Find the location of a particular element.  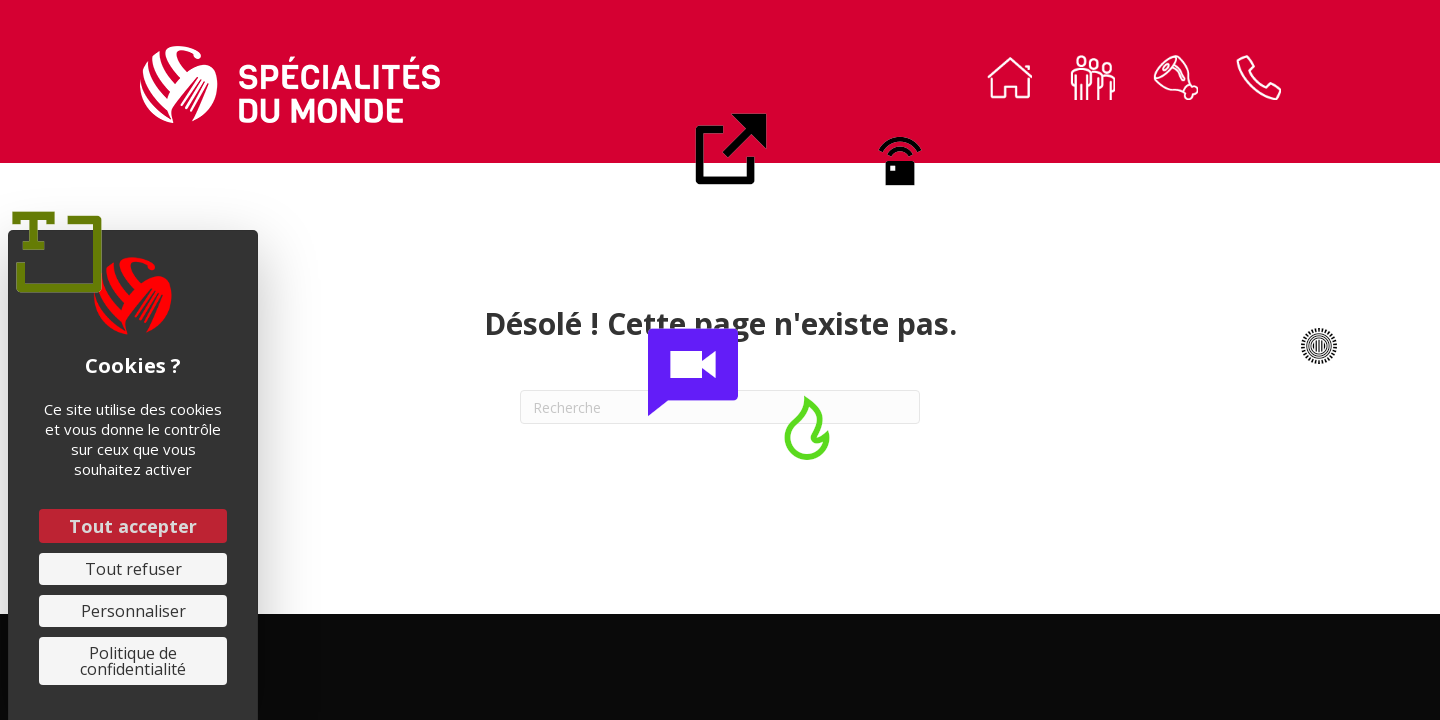

insert a text block or text box is located at coordinates (59, 254).